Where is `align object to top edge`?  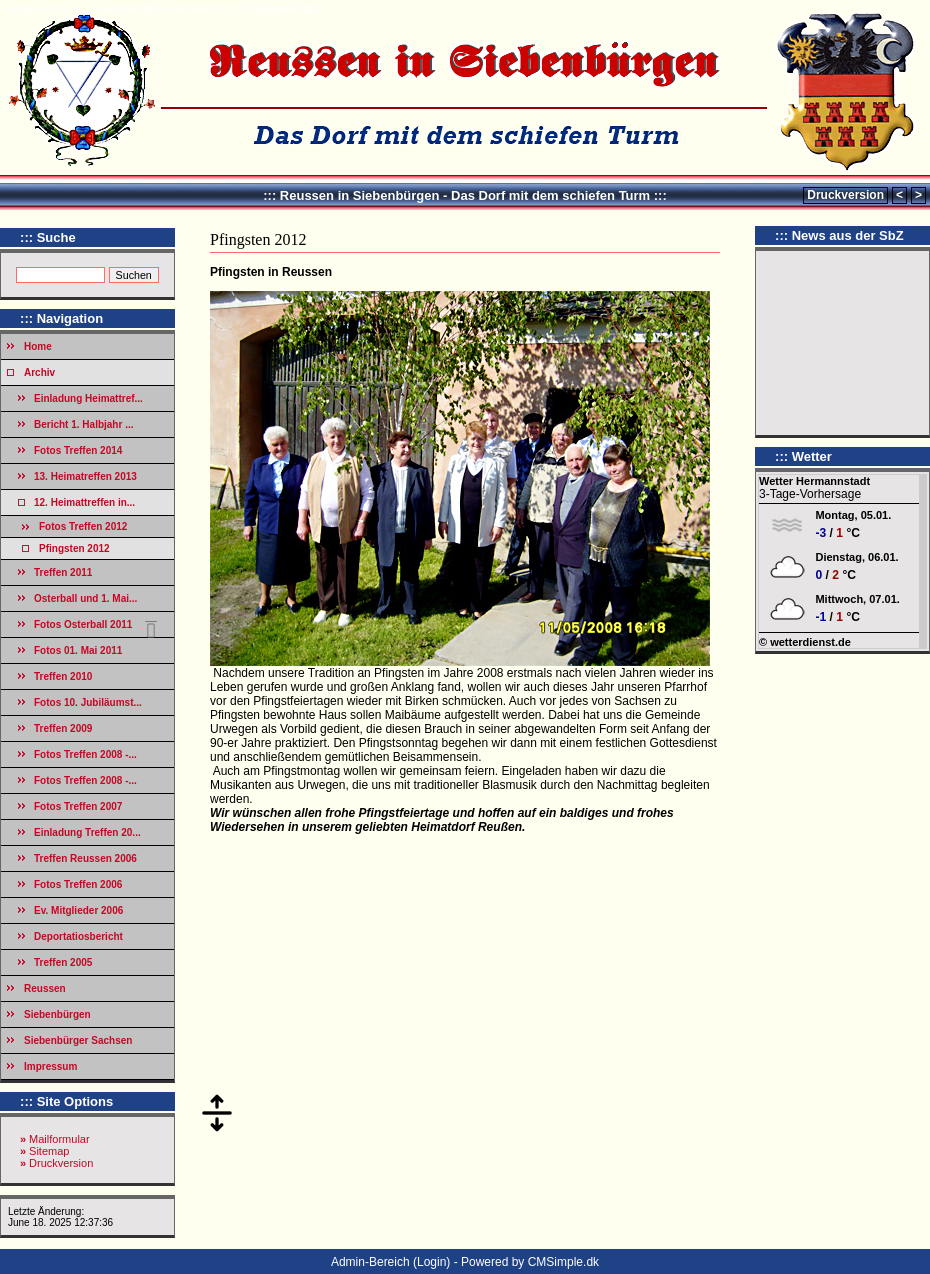
align object to top edge is located at coordinates (151, 629).